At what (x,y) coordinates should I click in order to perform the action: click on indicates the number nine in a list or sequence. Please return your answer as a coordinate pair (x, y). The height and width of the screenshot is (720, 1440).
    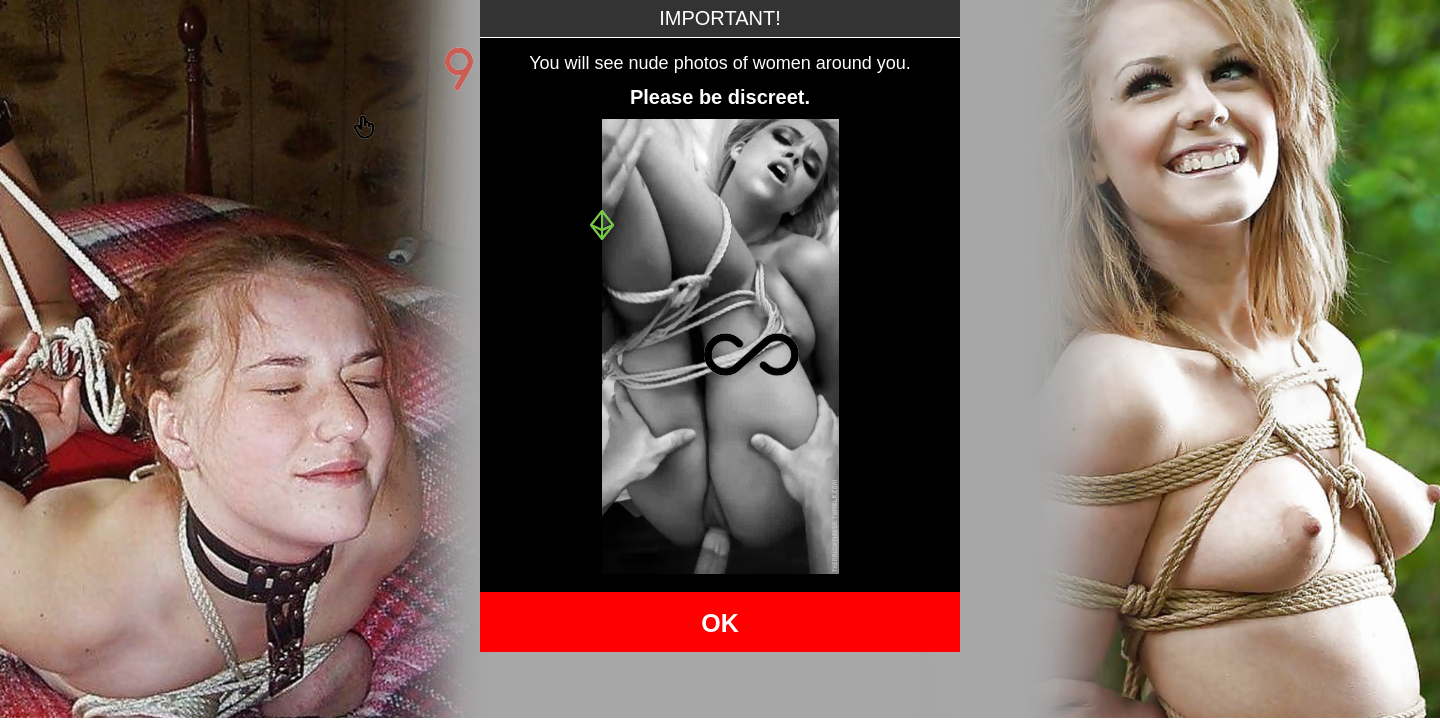
    Looking at the image, I should click on (459, 69).